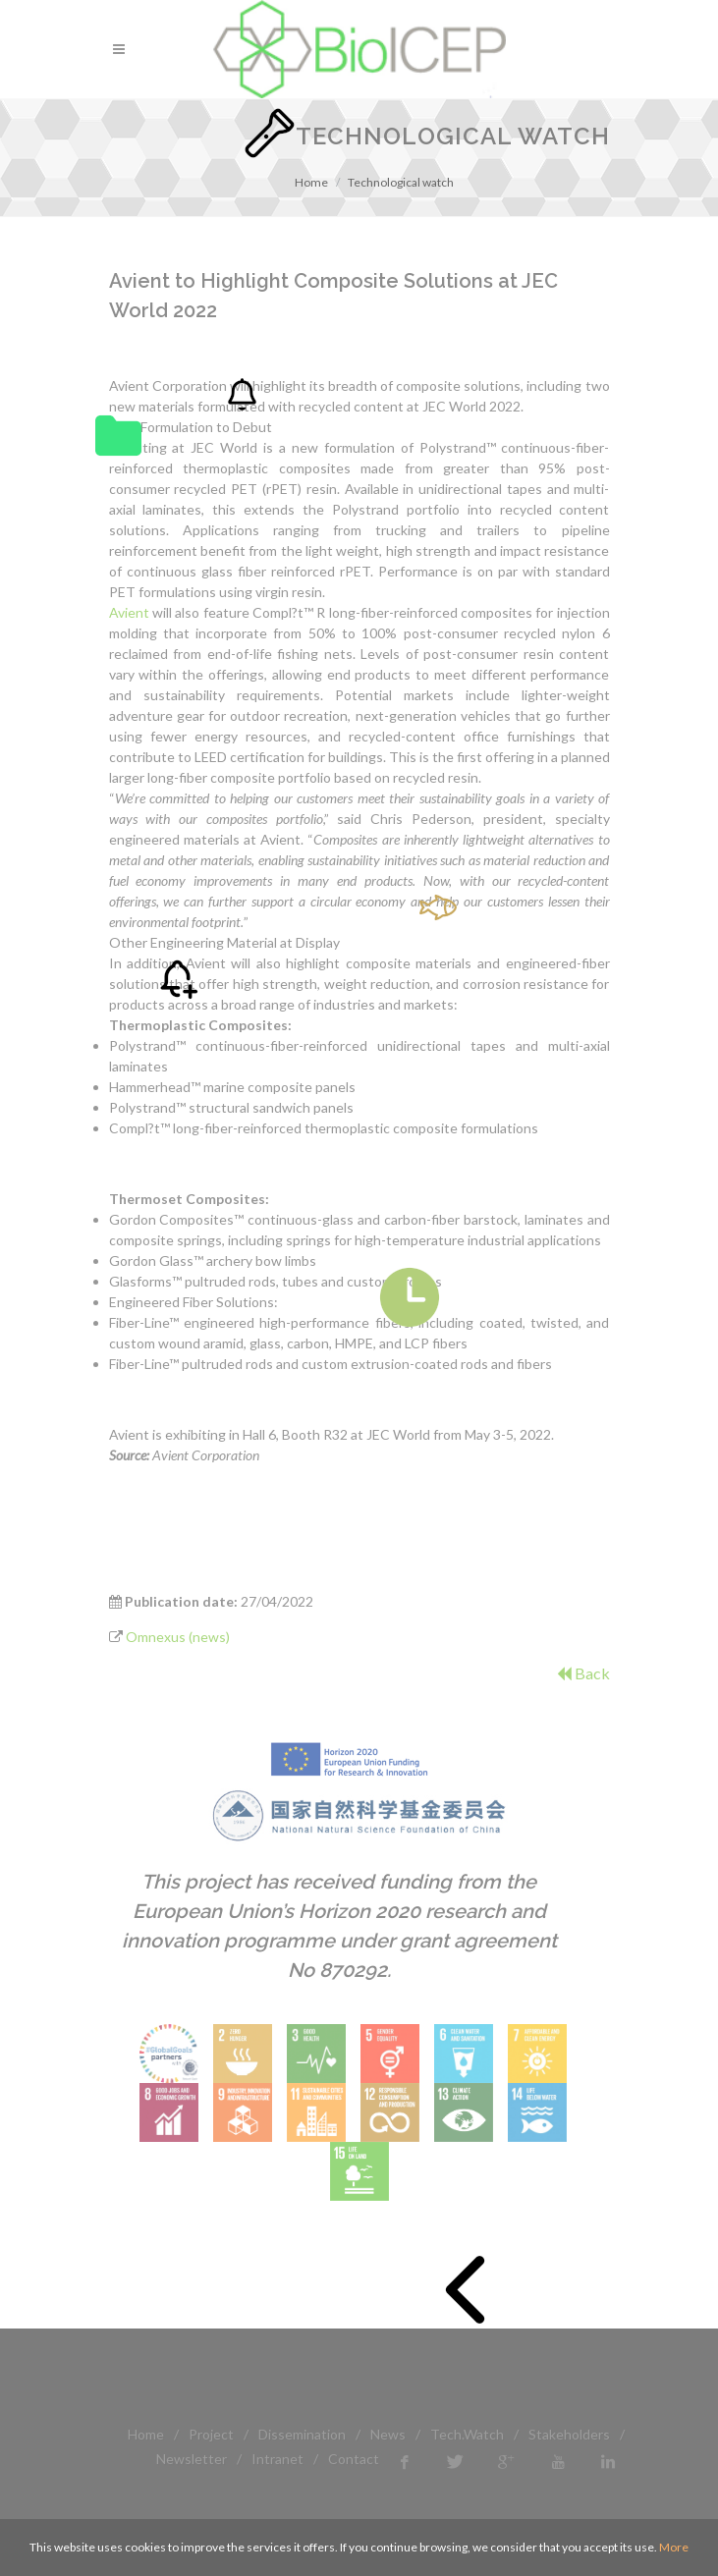 This screenshot has height=2576, width=718. Describe the element at coordinates (465, 2289) in the screenshot. I see `go back to the previous screen` at that location.